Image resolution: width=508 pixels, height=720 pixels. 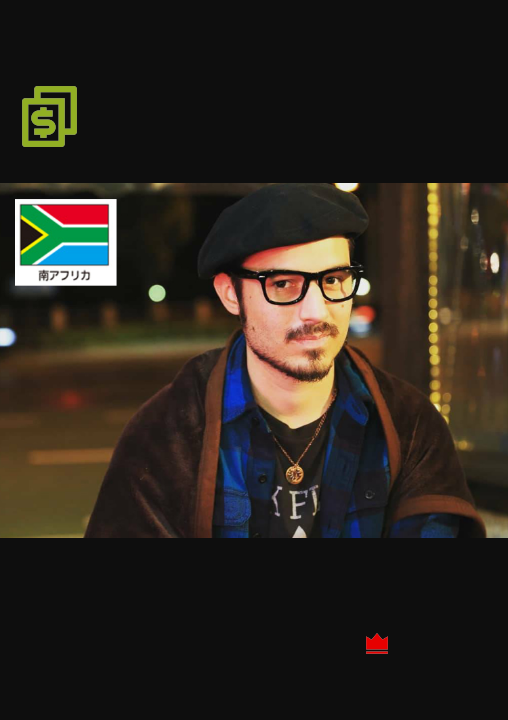 What do you see at coordinates (49, 116) in the screenshot?
I see `view currency or financial documents` at bounding box center [49, 116].